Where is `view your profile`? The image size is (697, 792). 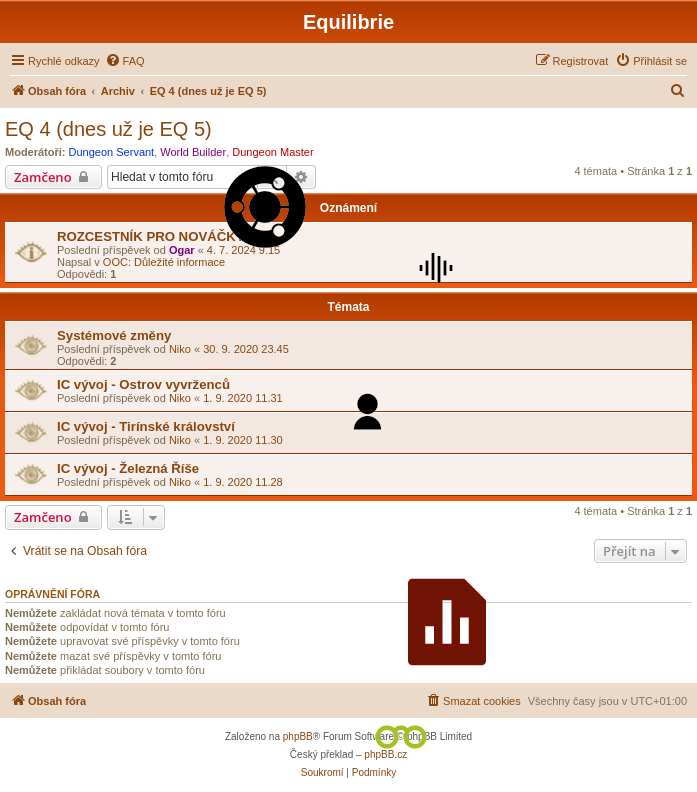
view your profile is located at coordinates (367, 412).